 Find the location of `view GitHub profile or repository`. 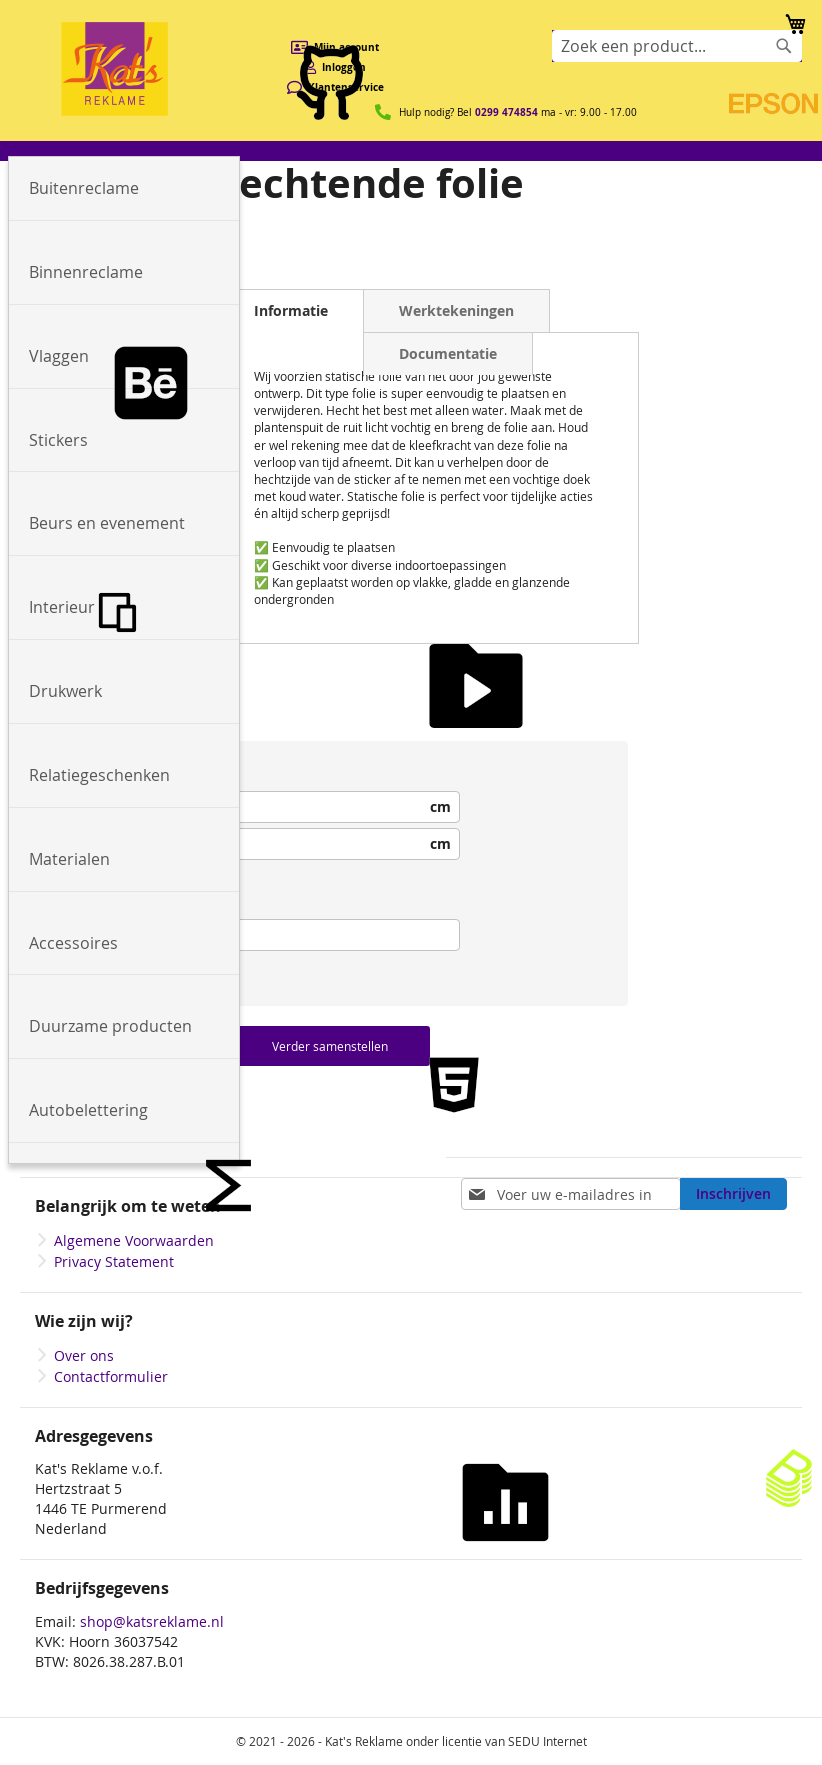

view GitHub profile or repository is located at coordinates (331, 81).